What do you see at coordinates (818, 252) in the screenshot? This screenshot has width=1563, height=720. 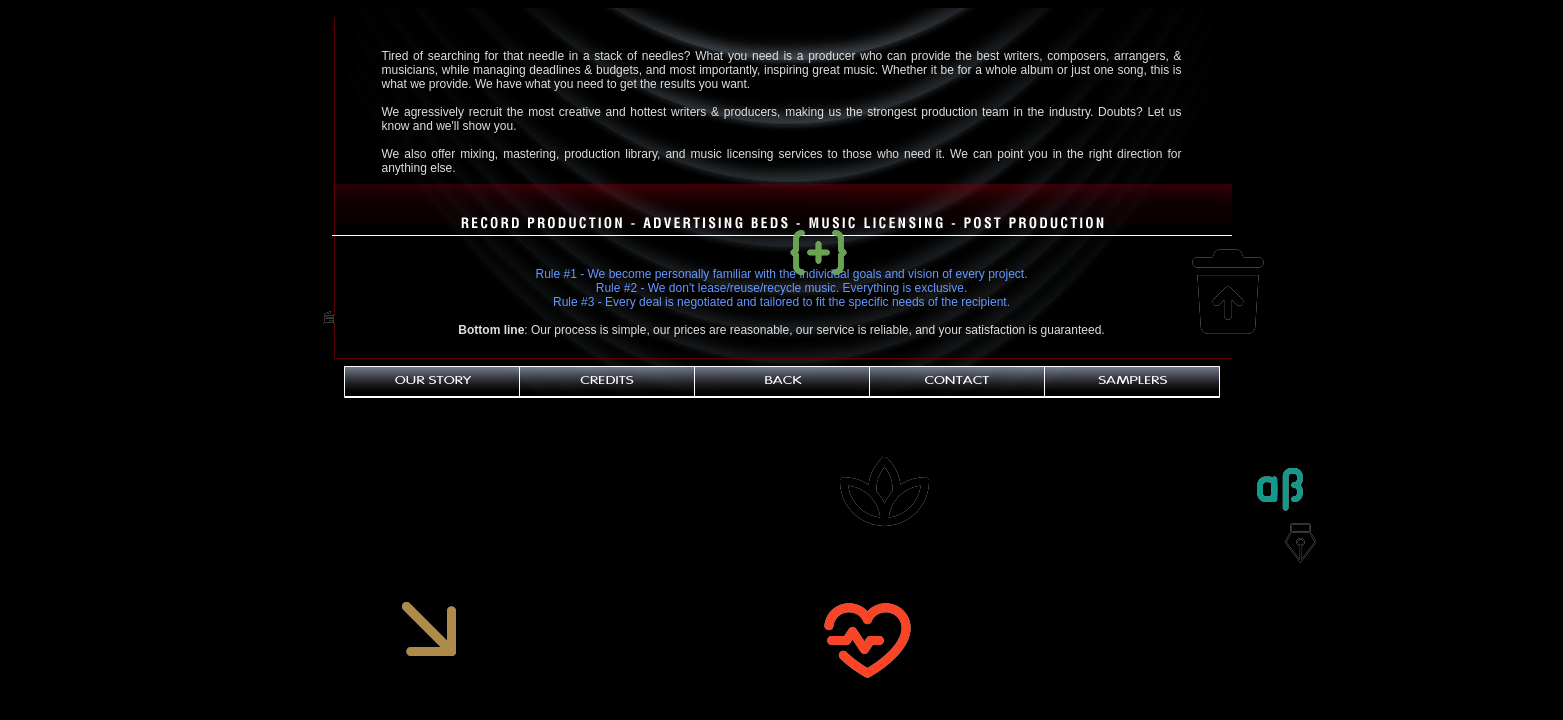 I see `add a new code snippet or block` at bounding box center [818, 252].